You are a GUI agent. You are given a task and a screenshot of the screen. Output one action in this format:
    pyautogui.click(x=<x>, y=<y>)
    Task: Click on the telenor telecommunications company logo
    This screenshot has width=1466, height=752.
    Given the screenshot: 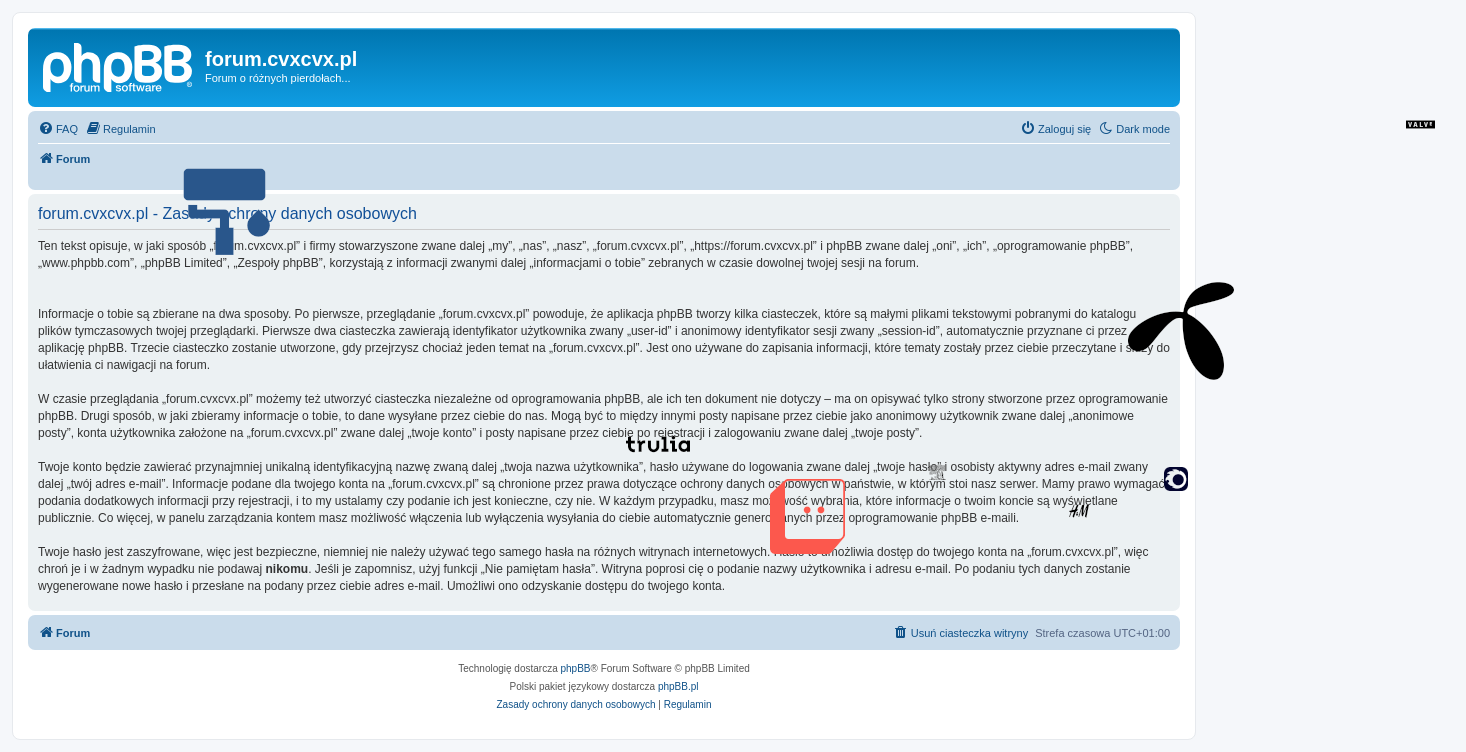 What is the action you would take?
    pyautogui.click(x=1181, y=331)
    